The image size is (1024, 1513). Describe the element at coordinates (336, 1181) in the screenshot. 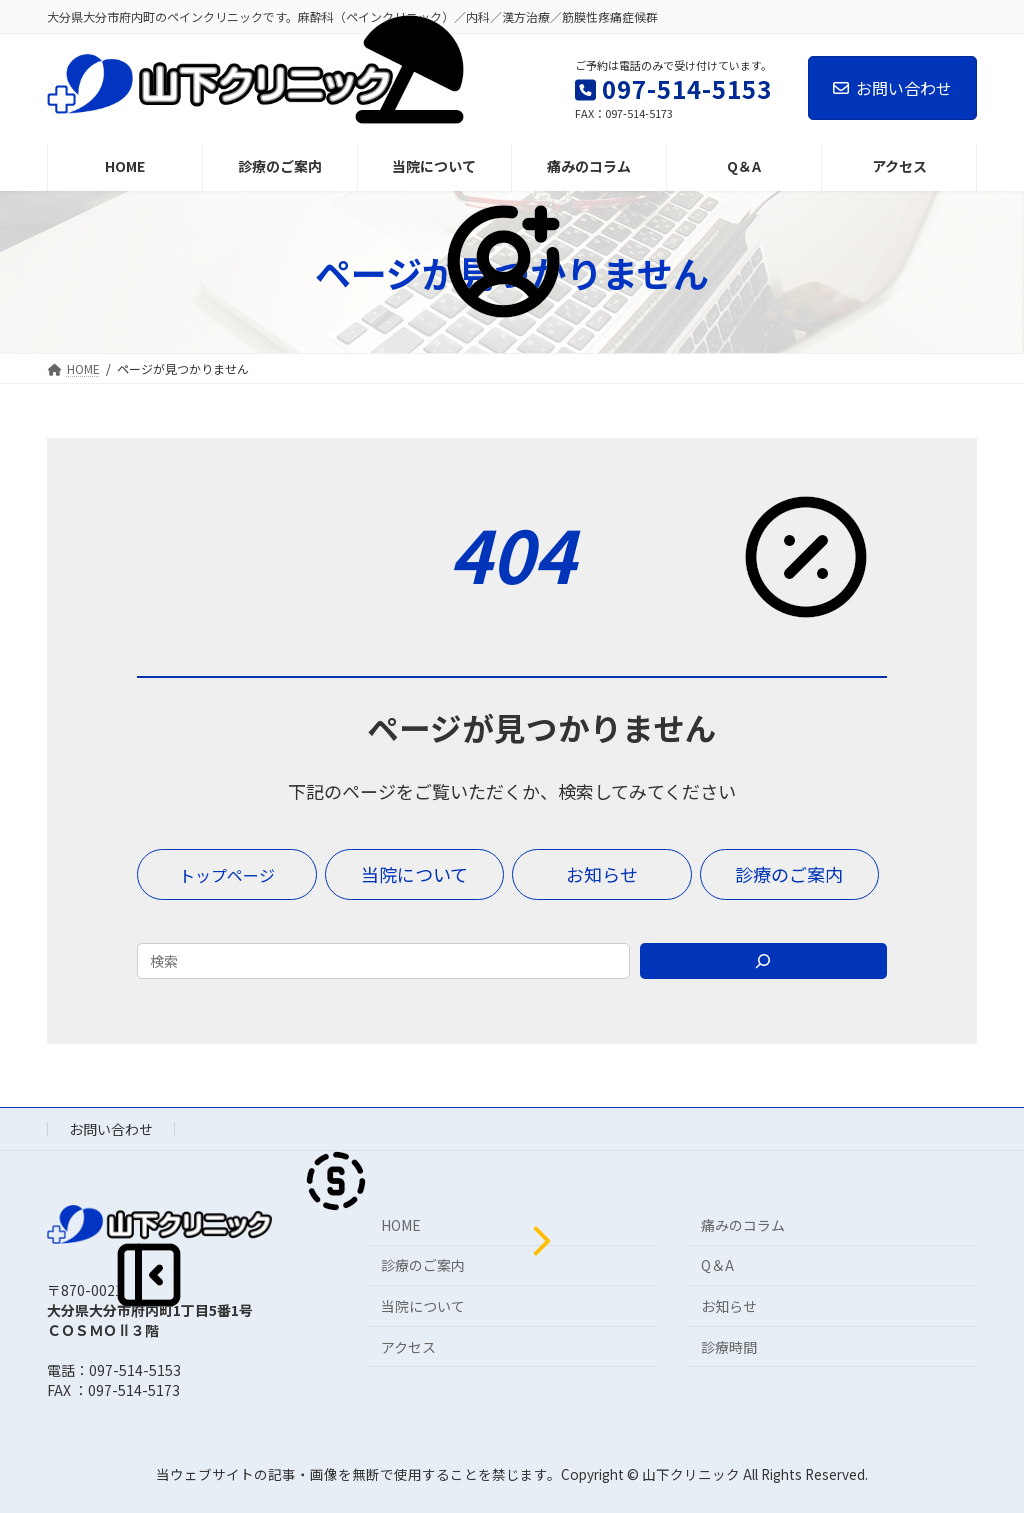

I see `indicates a pending or in-progress sync status` at that location.